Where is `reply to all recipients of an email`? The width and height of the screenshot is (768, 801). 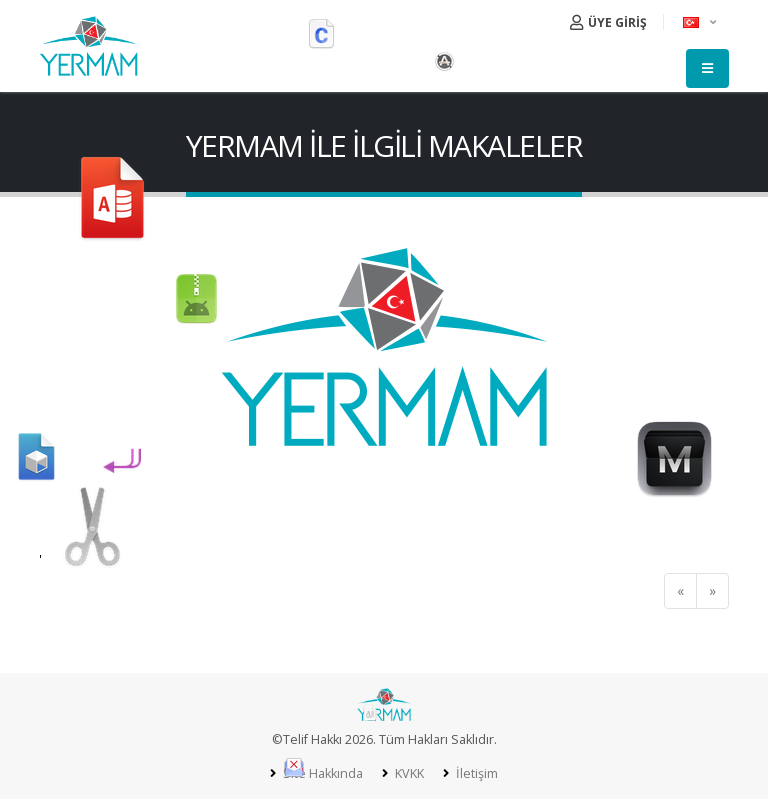
reply to all recipients of an email is located at coordinates (121, 458).